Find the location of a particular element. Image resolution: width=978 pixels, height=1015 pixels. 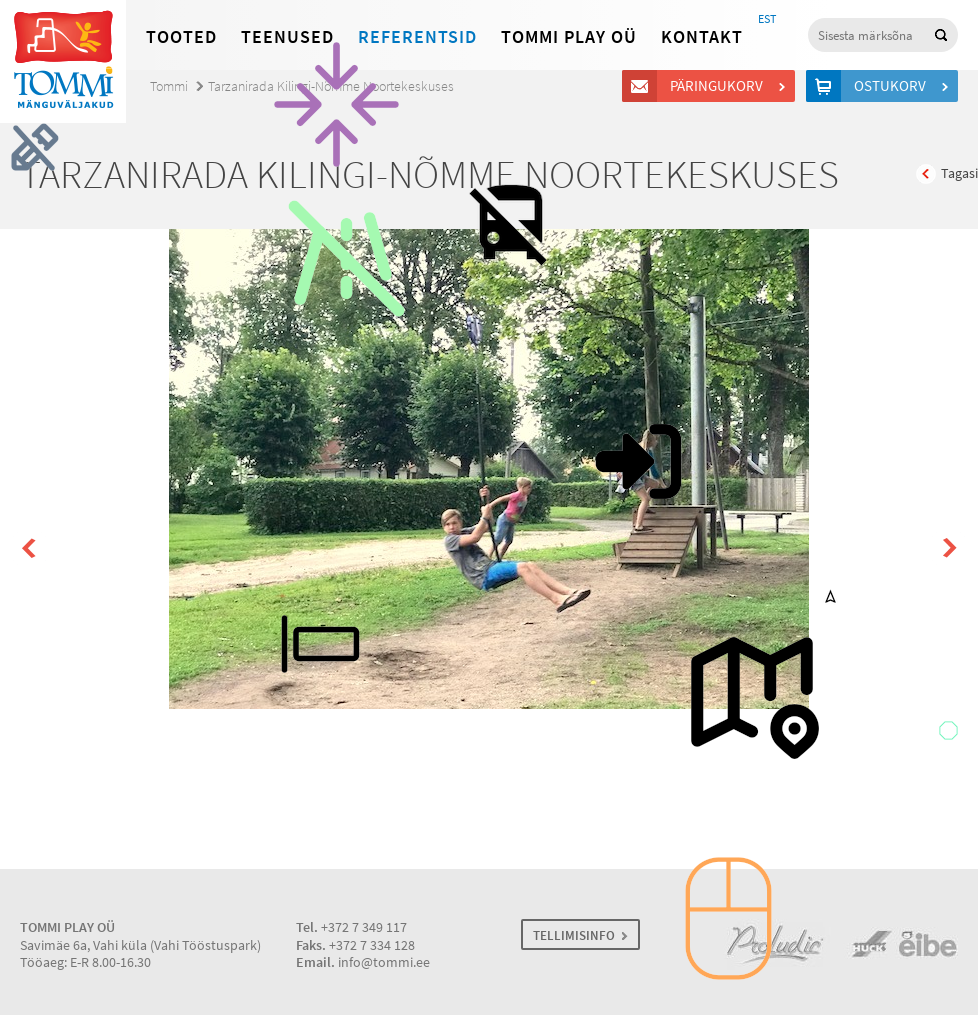

sign in to your account is located at coordinates (638, 461).